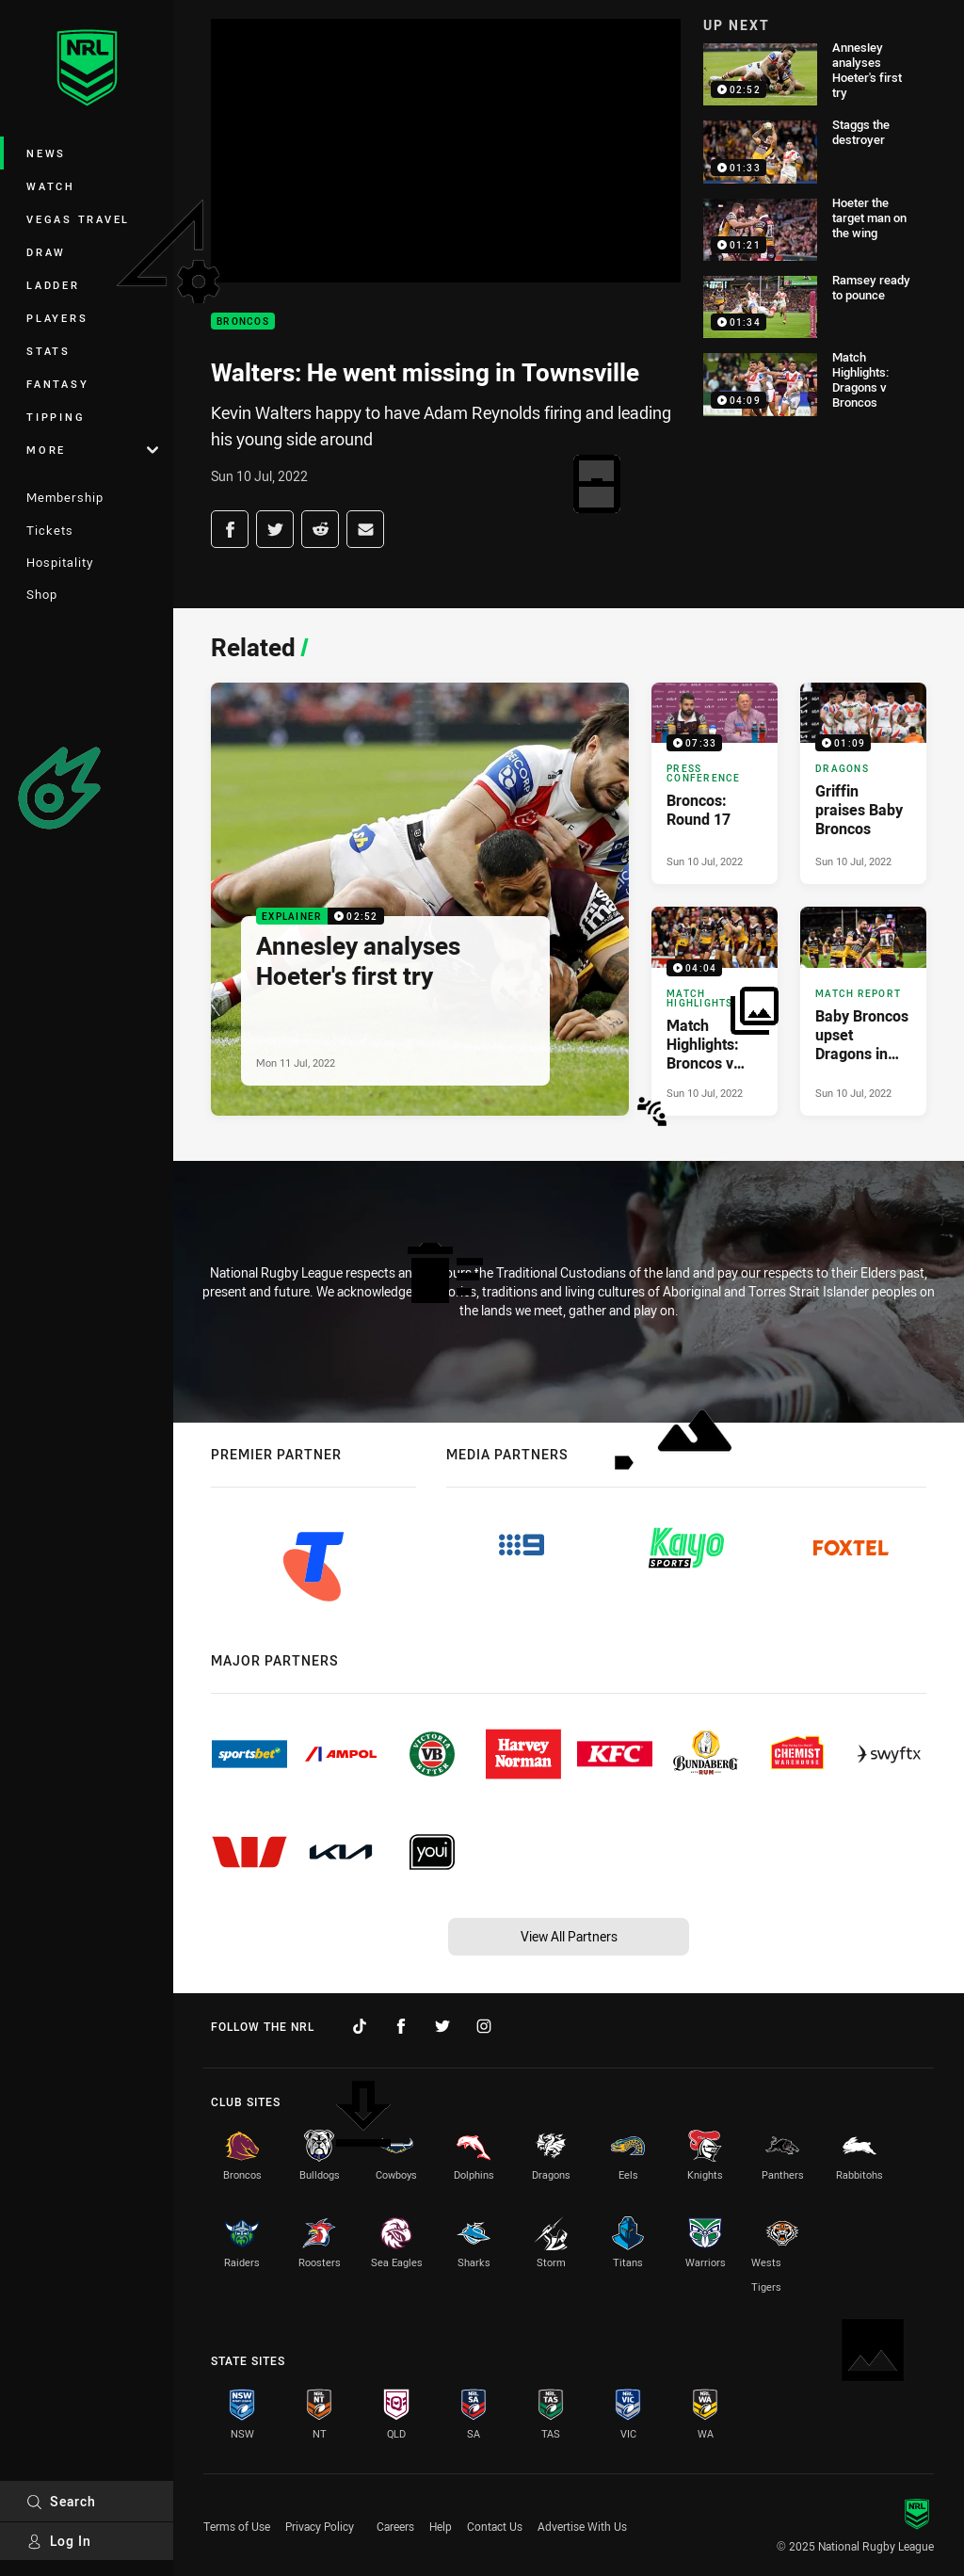  Describe the element at coordinates (651, 1111) in the screenshot. I see `connect with others remotely` at that location.